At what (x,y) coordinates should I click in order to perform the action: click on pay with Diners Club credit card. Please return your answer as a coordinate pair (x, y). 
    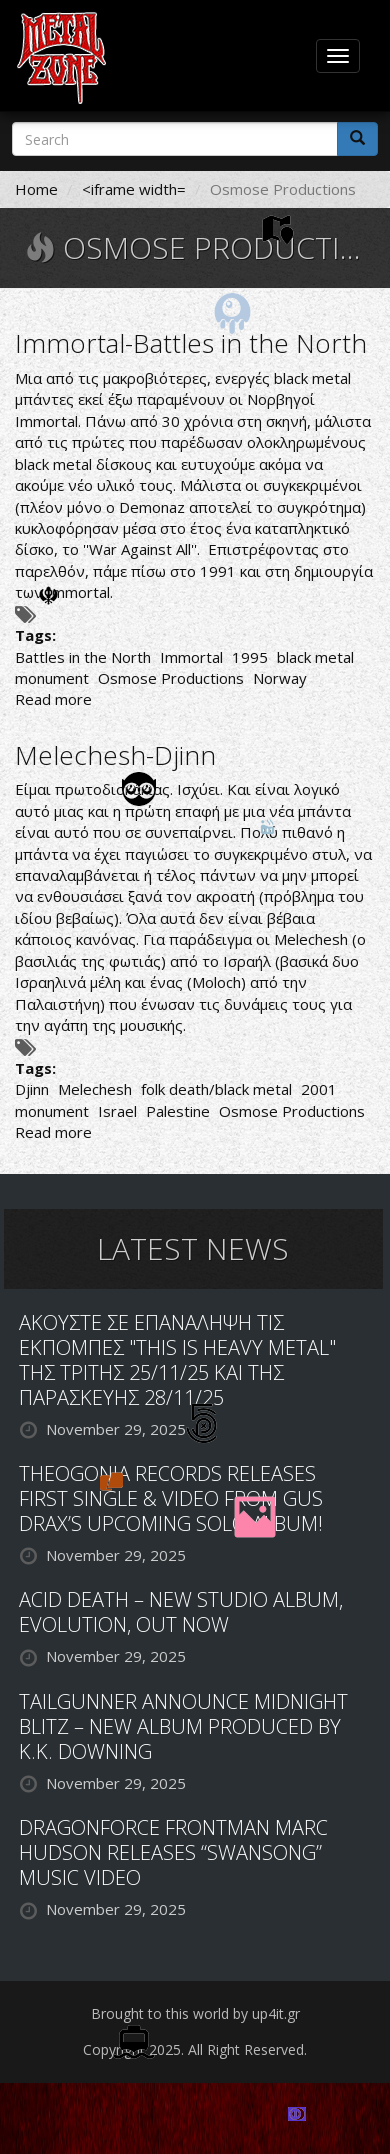
    Looking at the image, I should click on (297, 2114).